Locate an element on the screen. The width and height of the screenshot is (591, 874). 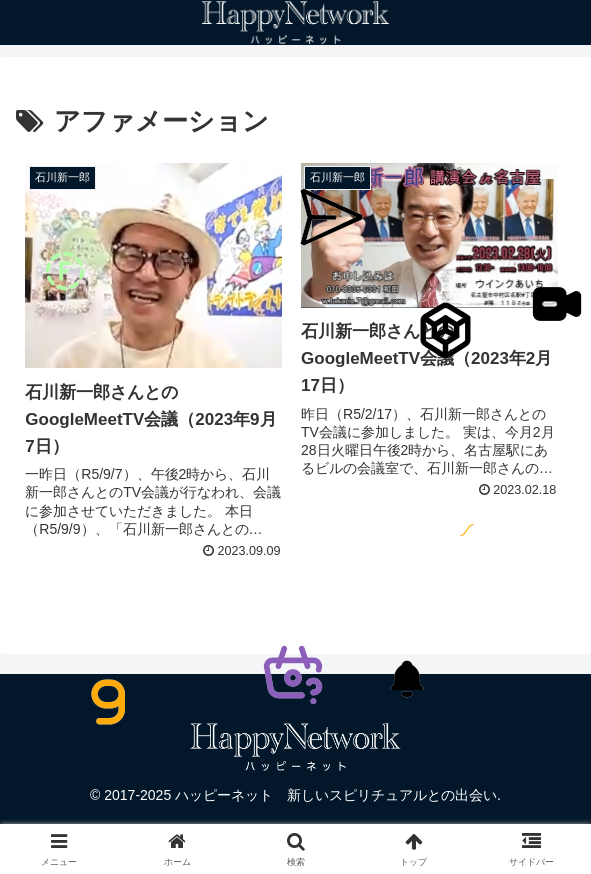
check order status or details is located at coordinates (293, 672).